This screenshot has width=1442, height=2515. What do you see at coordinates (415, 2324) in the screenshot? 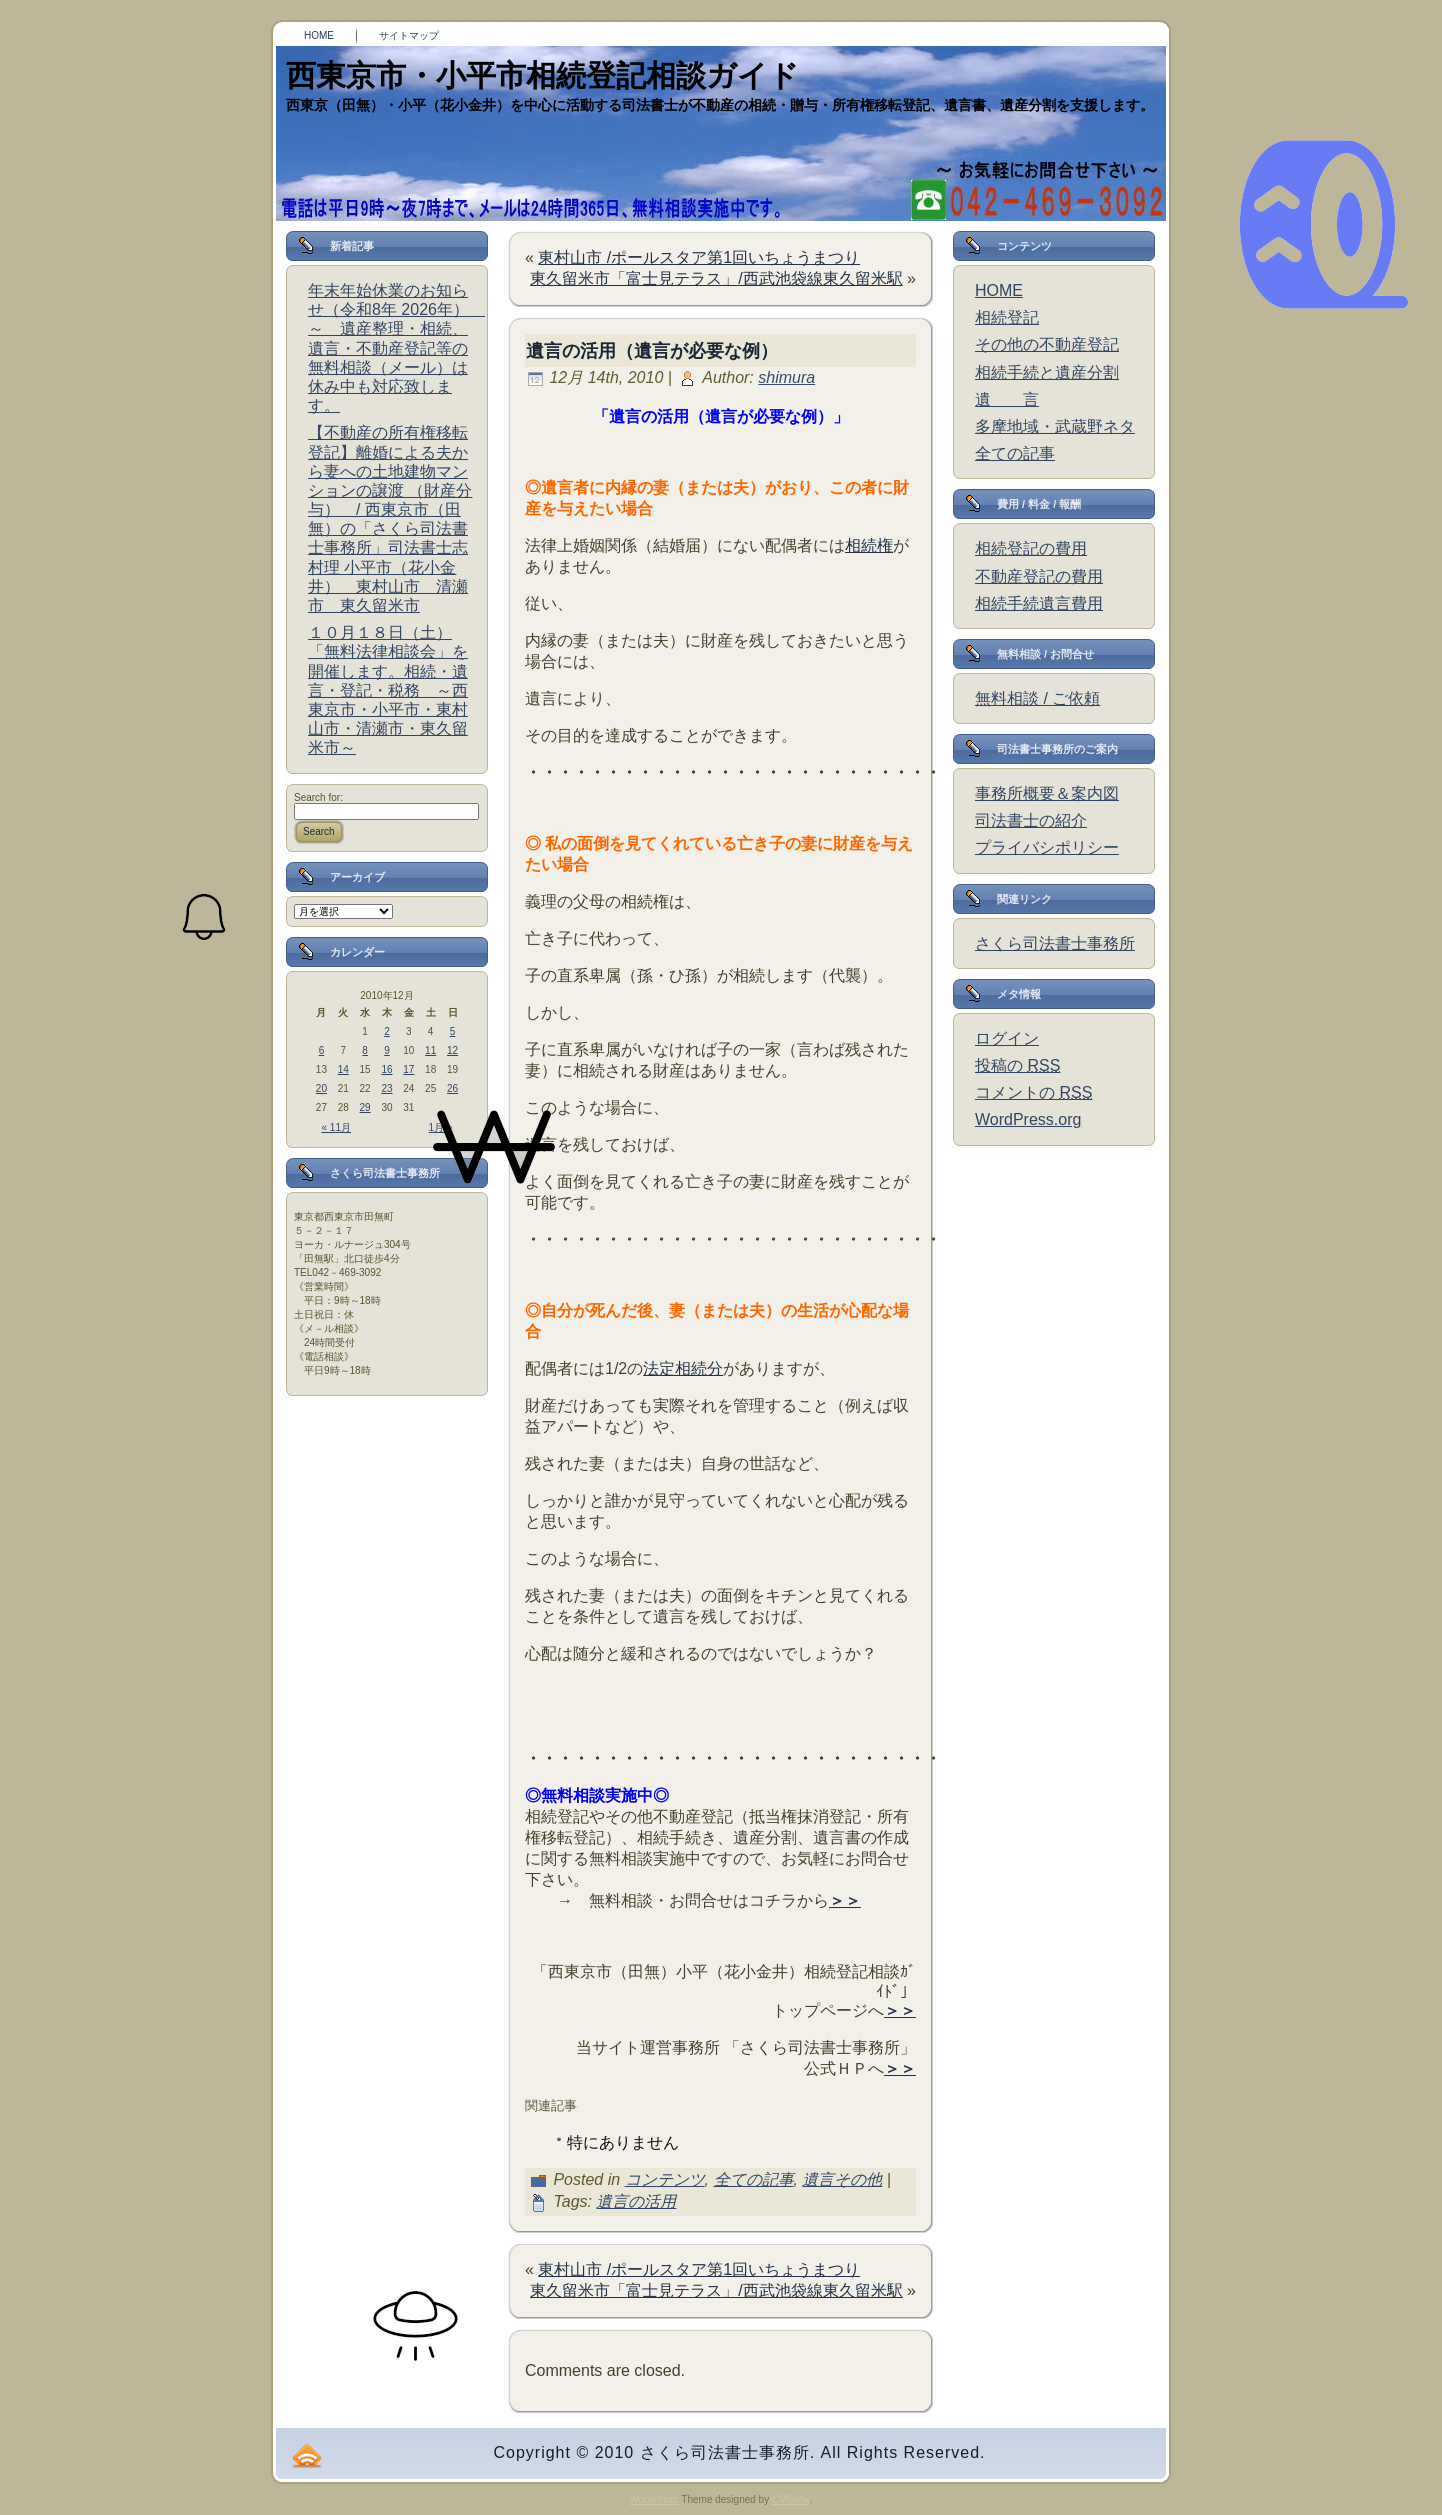
I see `access sci-fi or space-themed content` at bounding box center [415, 2324].